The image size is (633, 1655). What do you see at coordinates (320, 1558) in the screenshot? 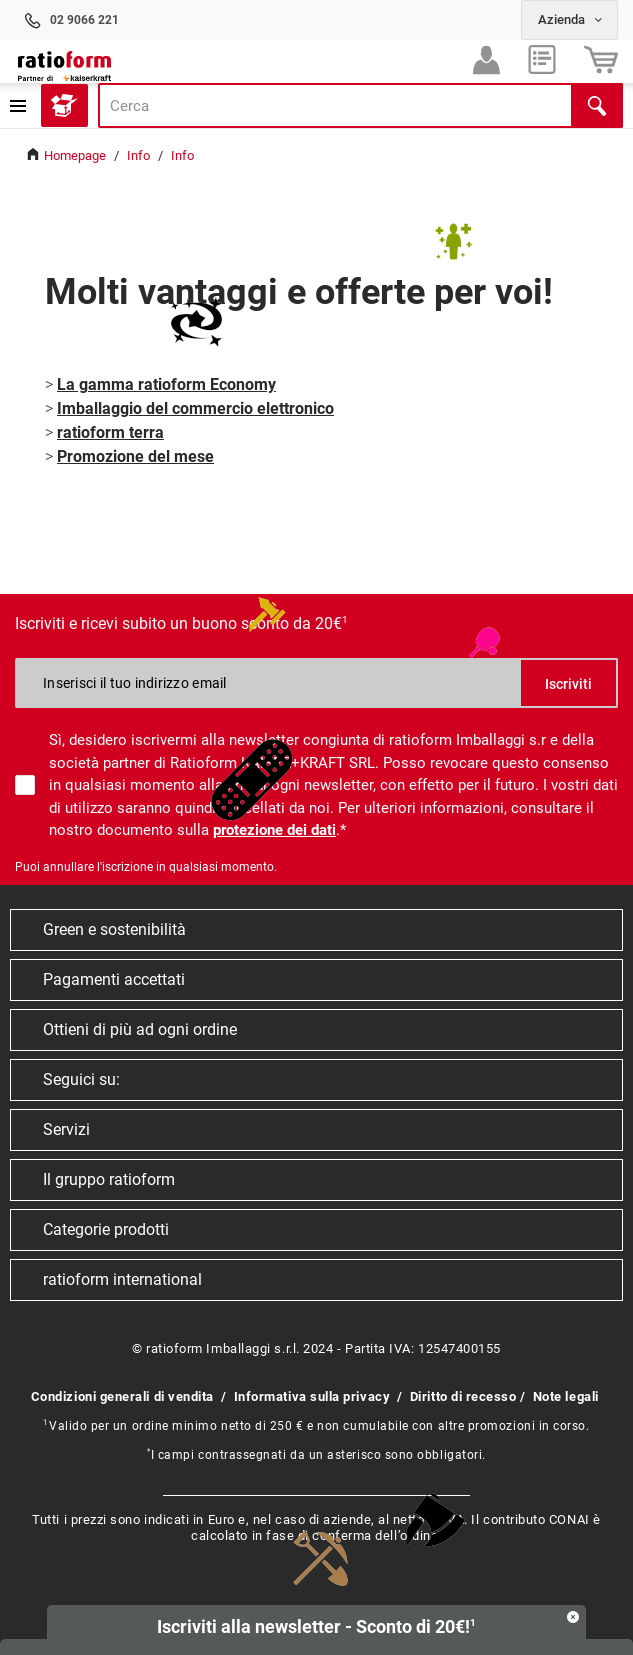
I see `dig-dug game icon` at bounding box center [320, 1558].